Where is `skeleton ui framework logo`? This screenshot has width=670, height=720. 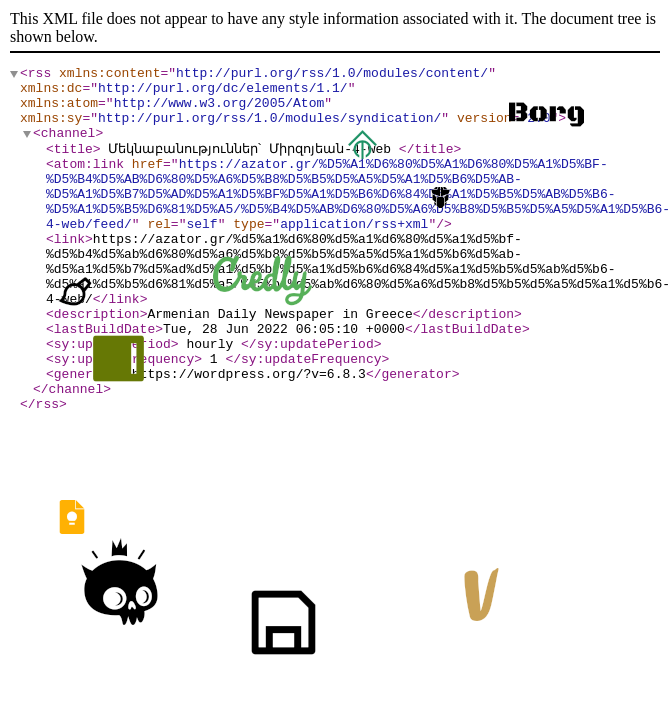
skeleton ui framework logo is located at coordinates (119, 581).